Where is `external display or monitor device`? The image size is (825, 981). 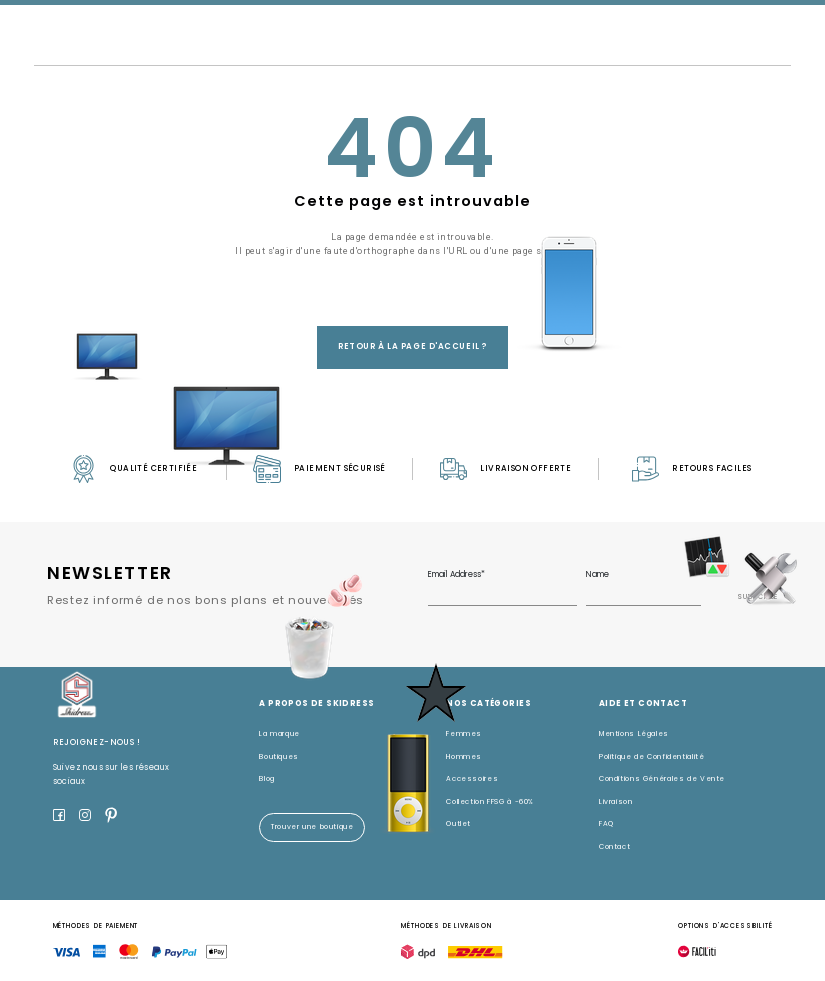 external display or monitor device is located at coordinates (107, 344).